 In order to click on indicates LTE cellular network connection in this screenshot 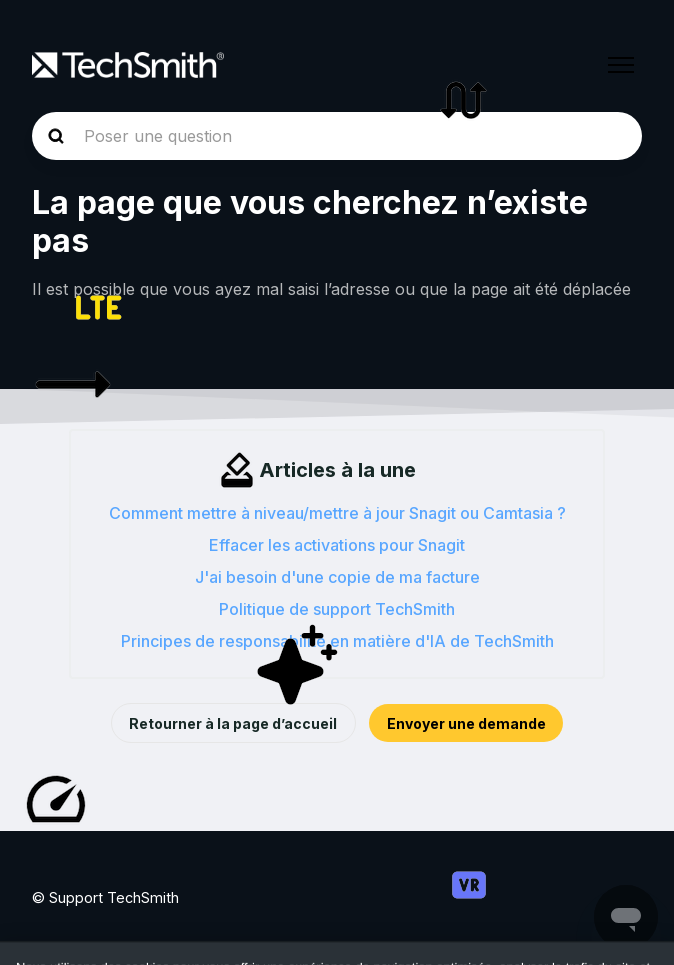, I will do `click(97, 307)`.